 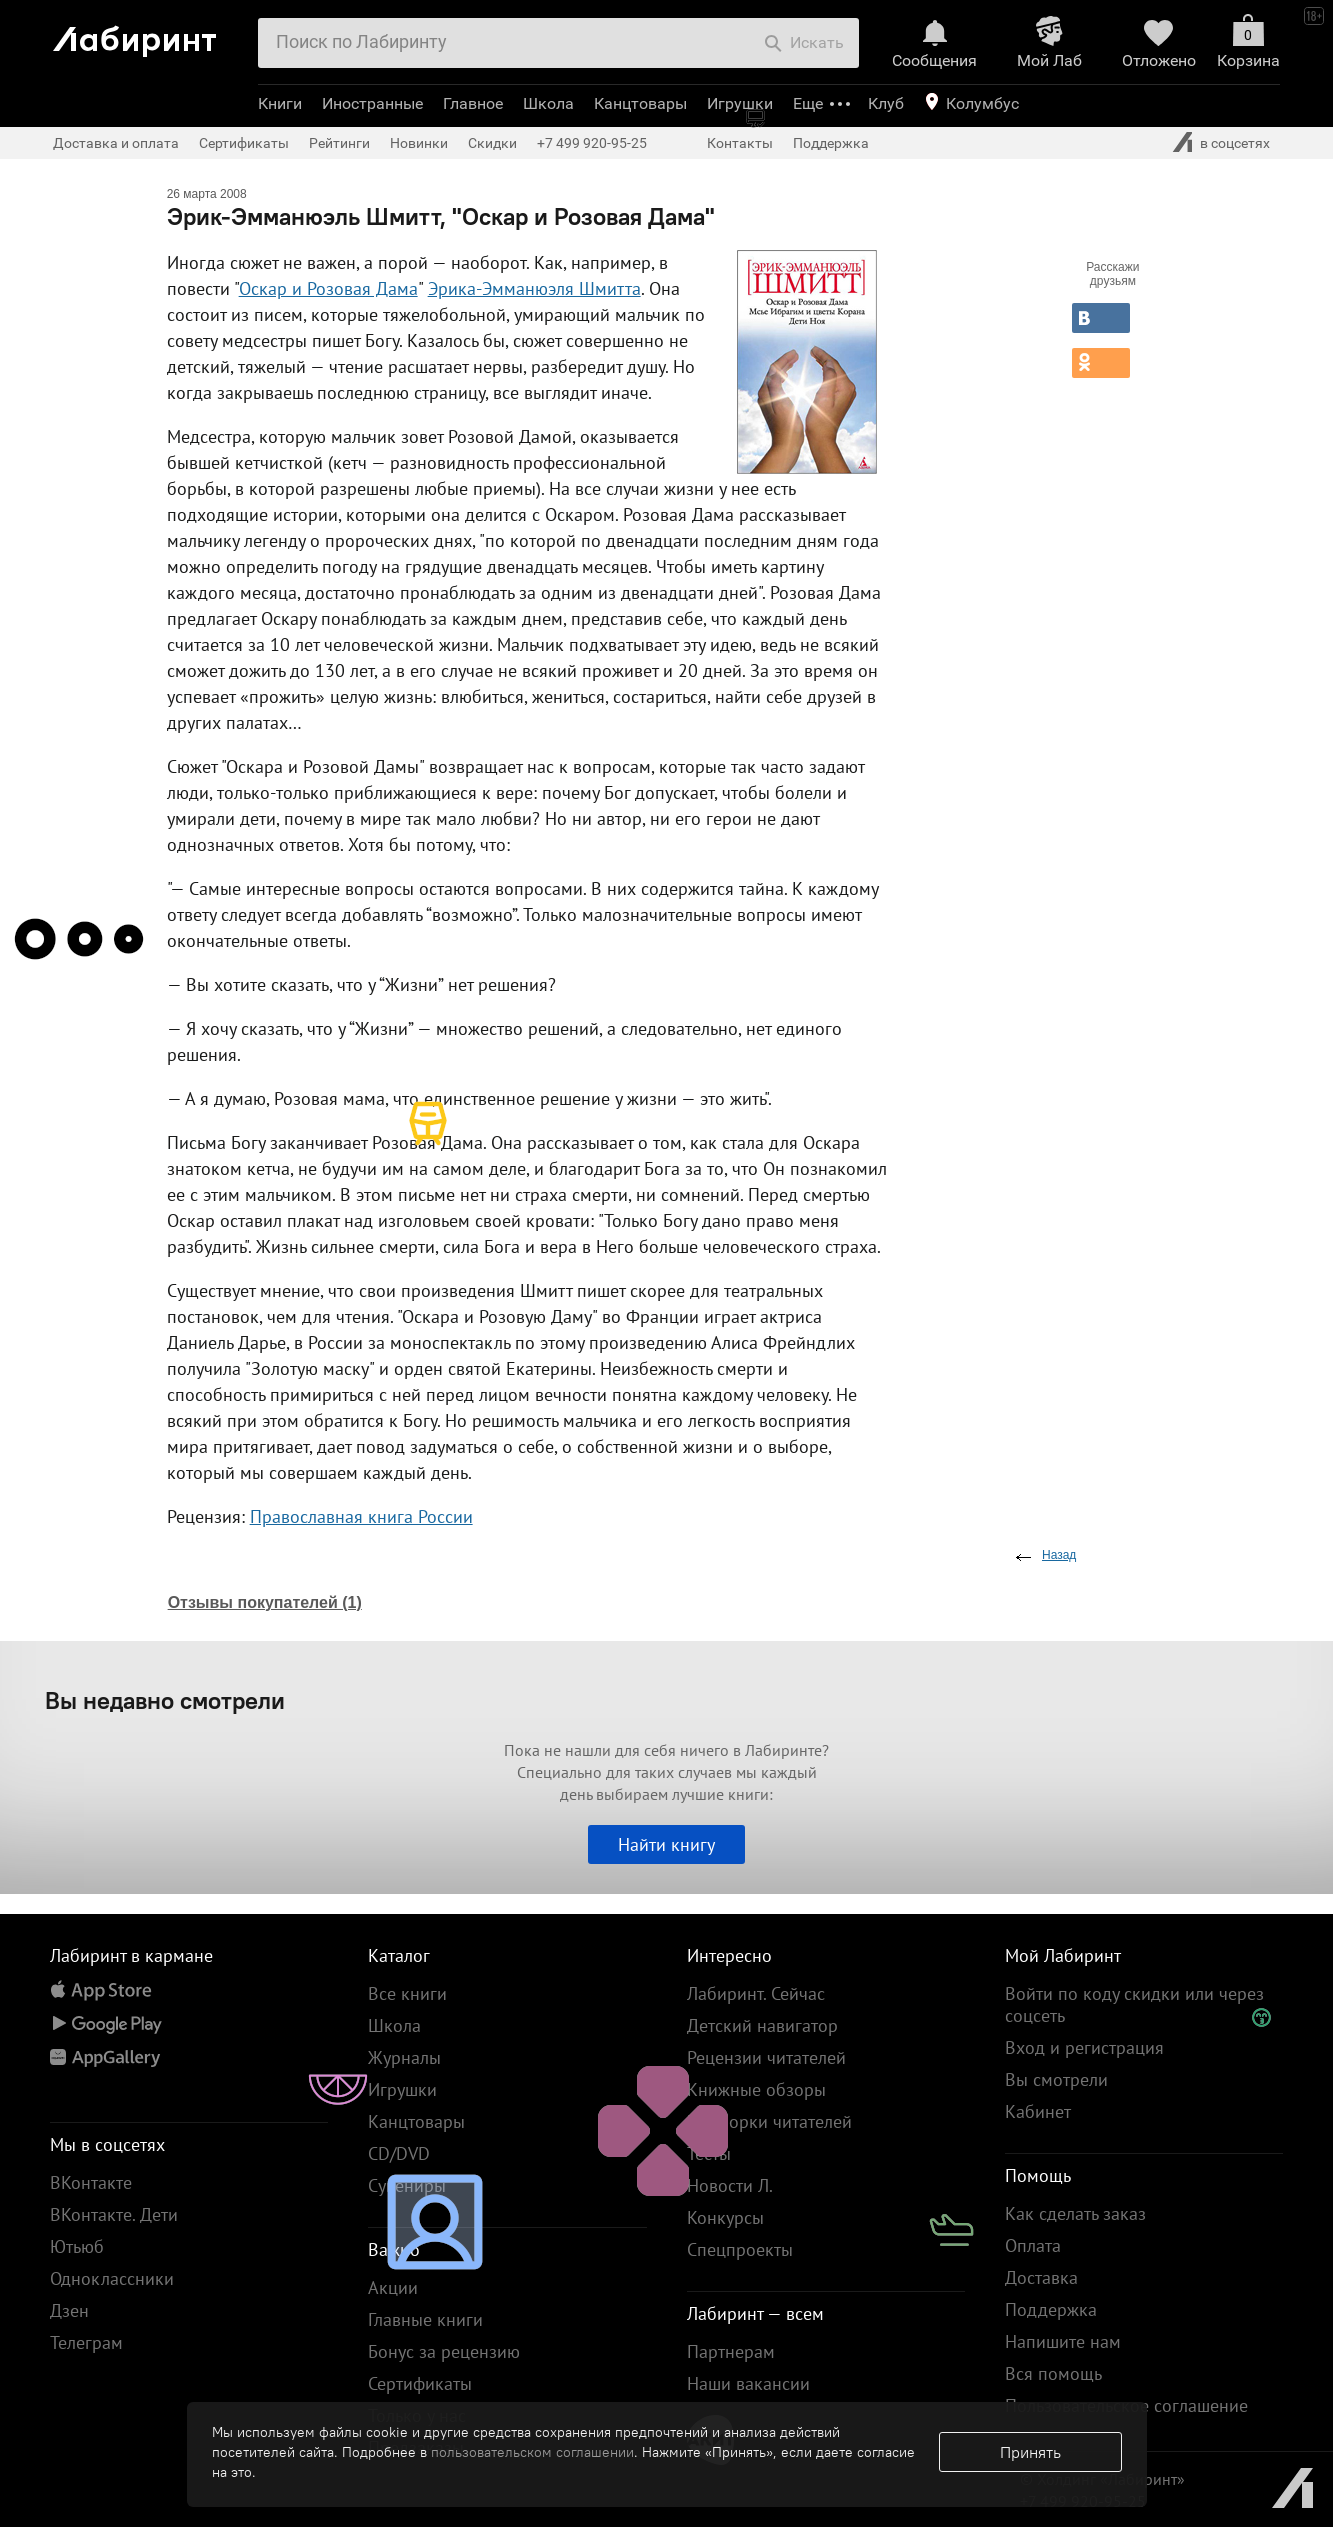 I want to click on view your profile, so click(x=435, y=2222).